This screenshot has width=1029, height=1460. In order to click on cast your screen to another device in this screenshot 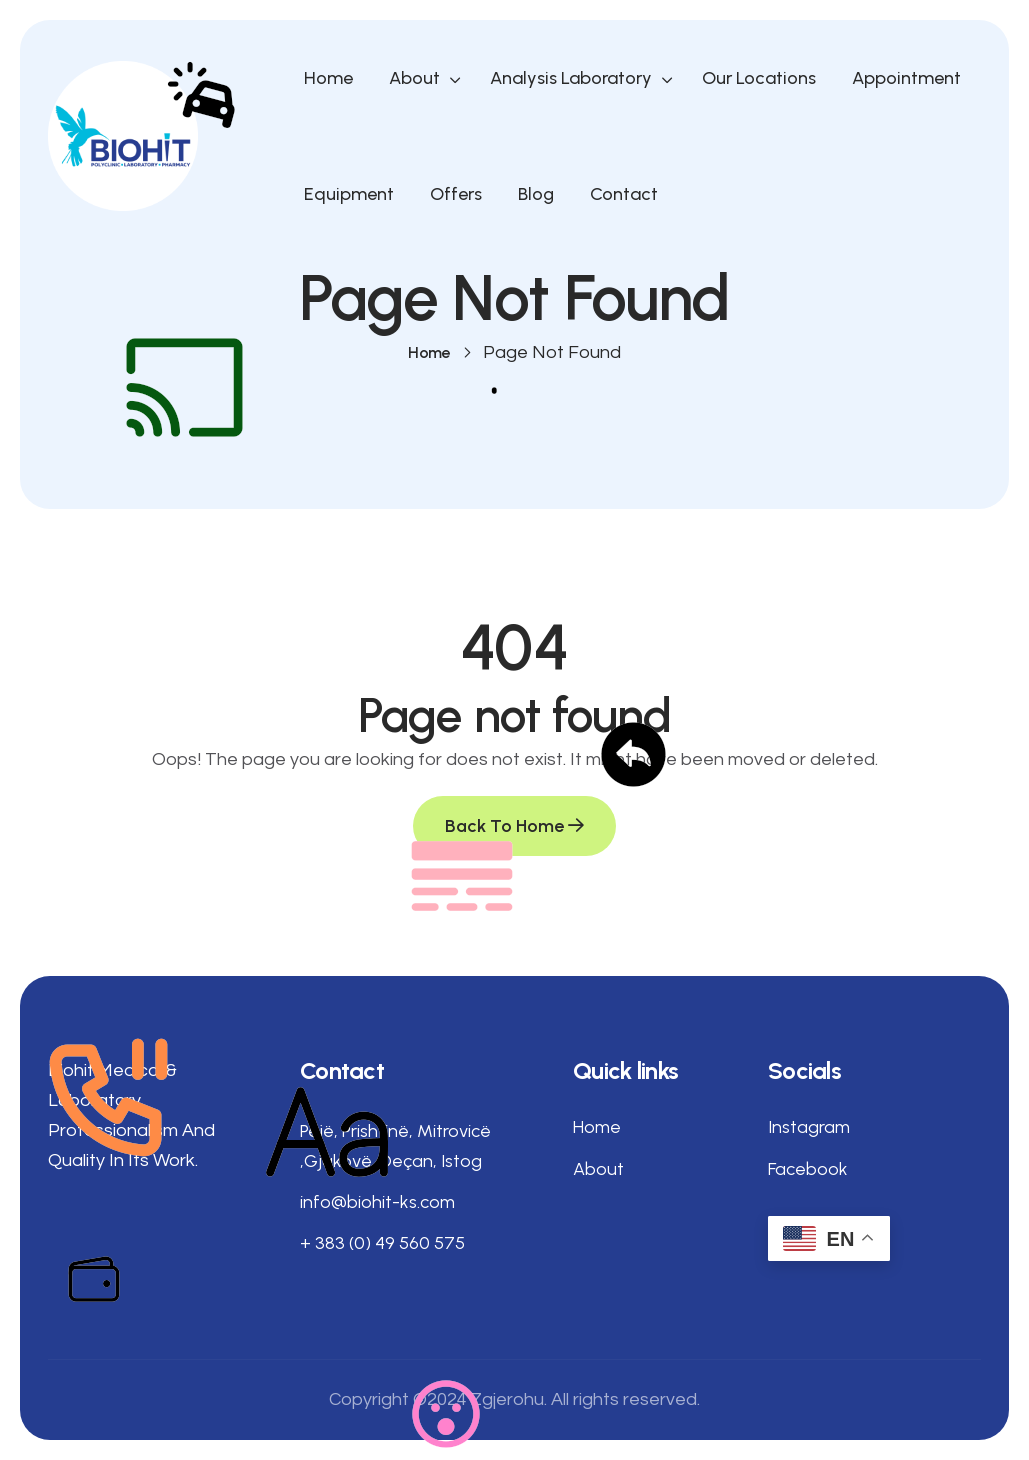, I will do `click(184, 387)`.